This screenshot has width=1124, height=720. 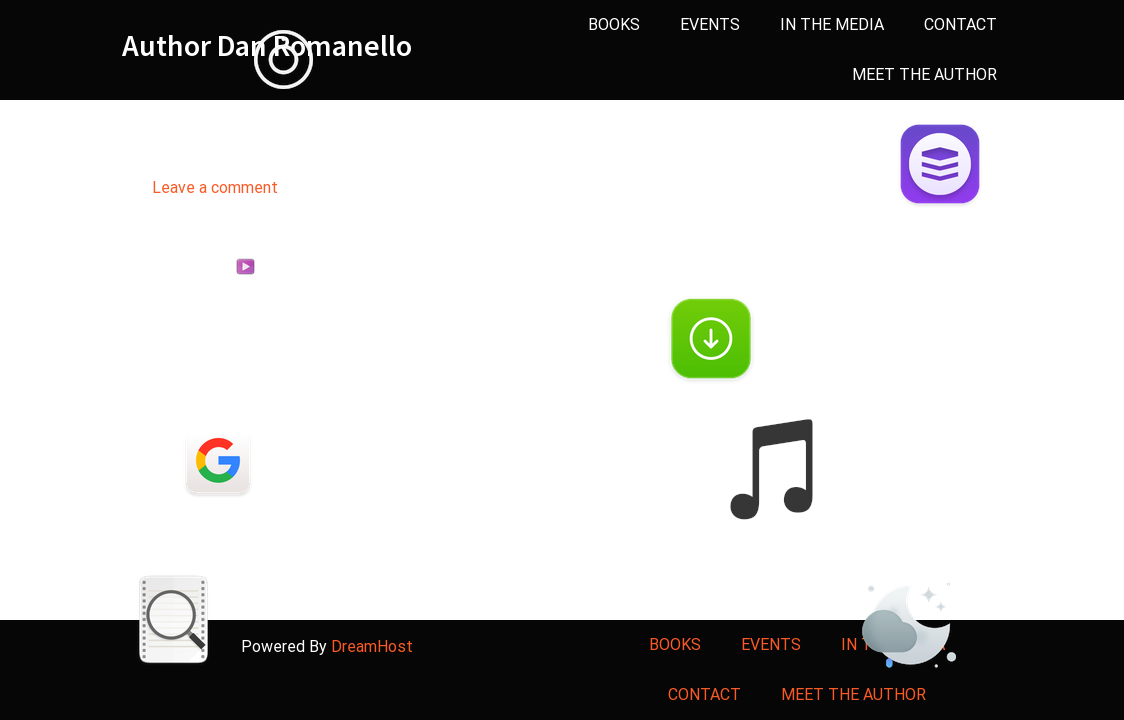 What do you see at coordinates (711, 340) in the screenshot?
I see `access download settings or preferences` at bounding box center [711, 340].